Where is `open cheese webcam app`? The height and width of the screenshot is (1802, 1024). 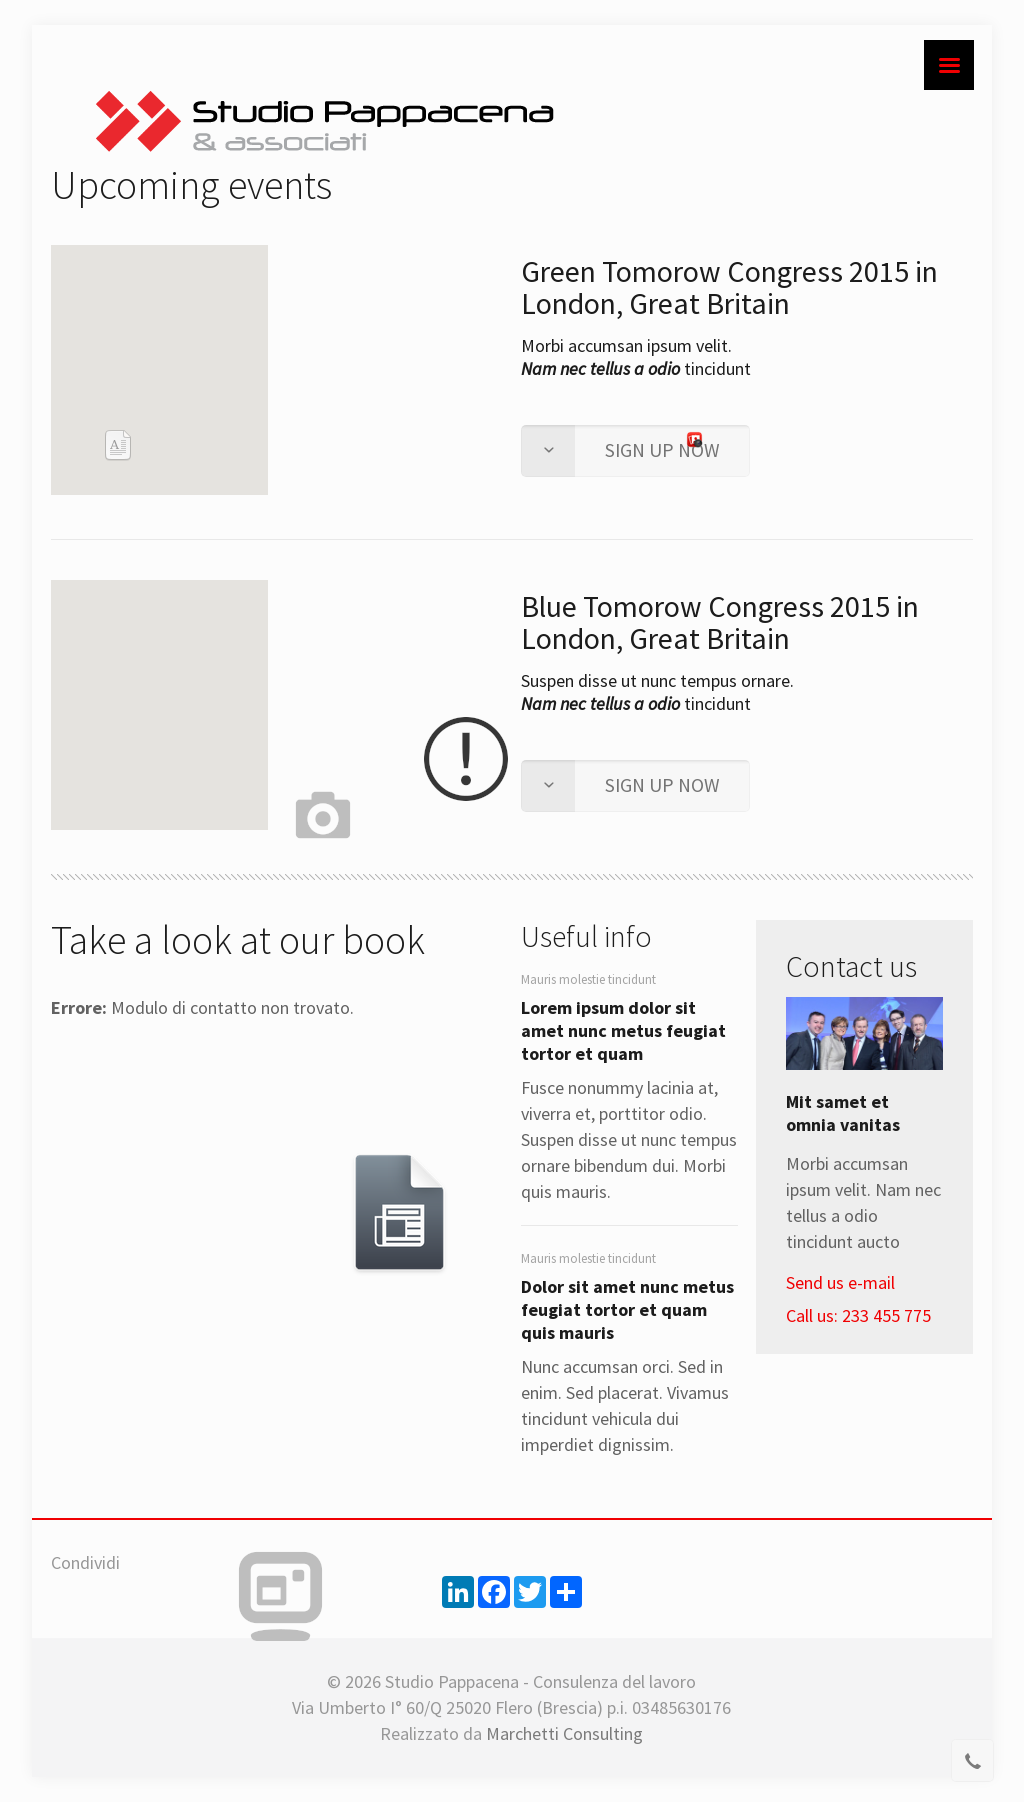
open cheese webcam app is located at coordinates (694, 439).